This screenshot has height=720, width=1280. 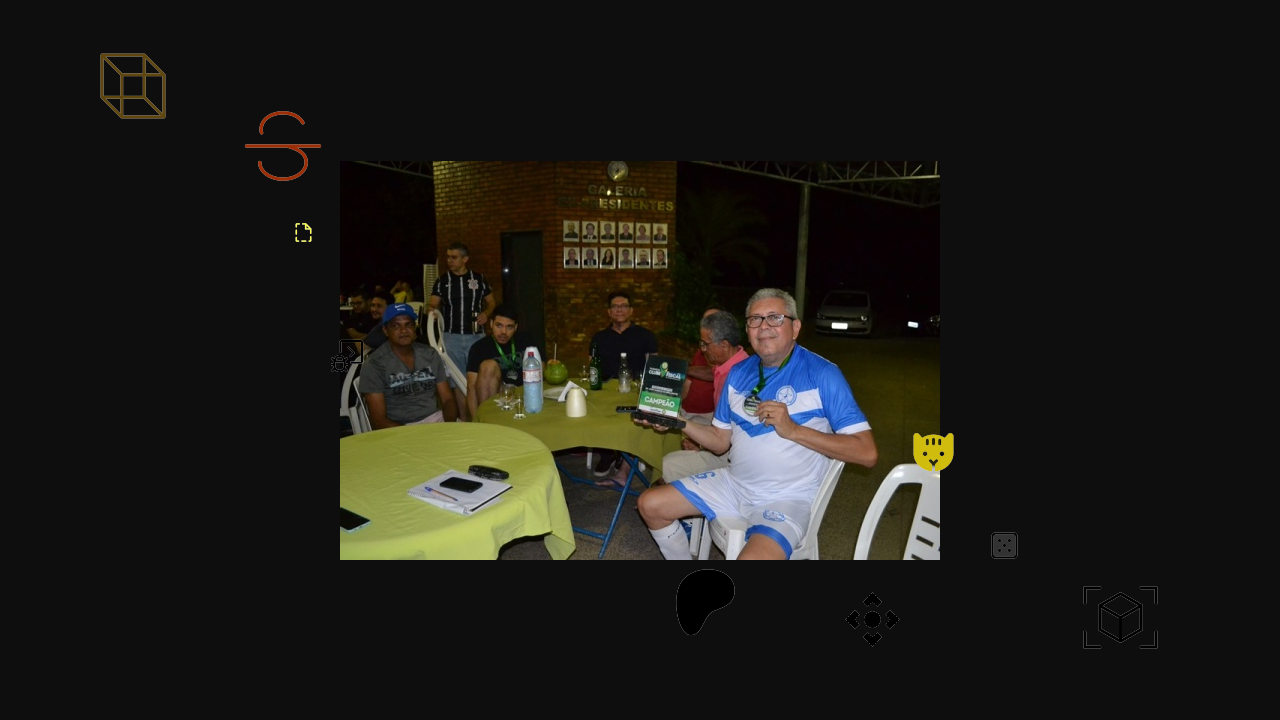 What do you see at coordinates (1120, 617) in the screenshot?
I see `scan or capture a 3D object` at bounding box center [1120, 617].